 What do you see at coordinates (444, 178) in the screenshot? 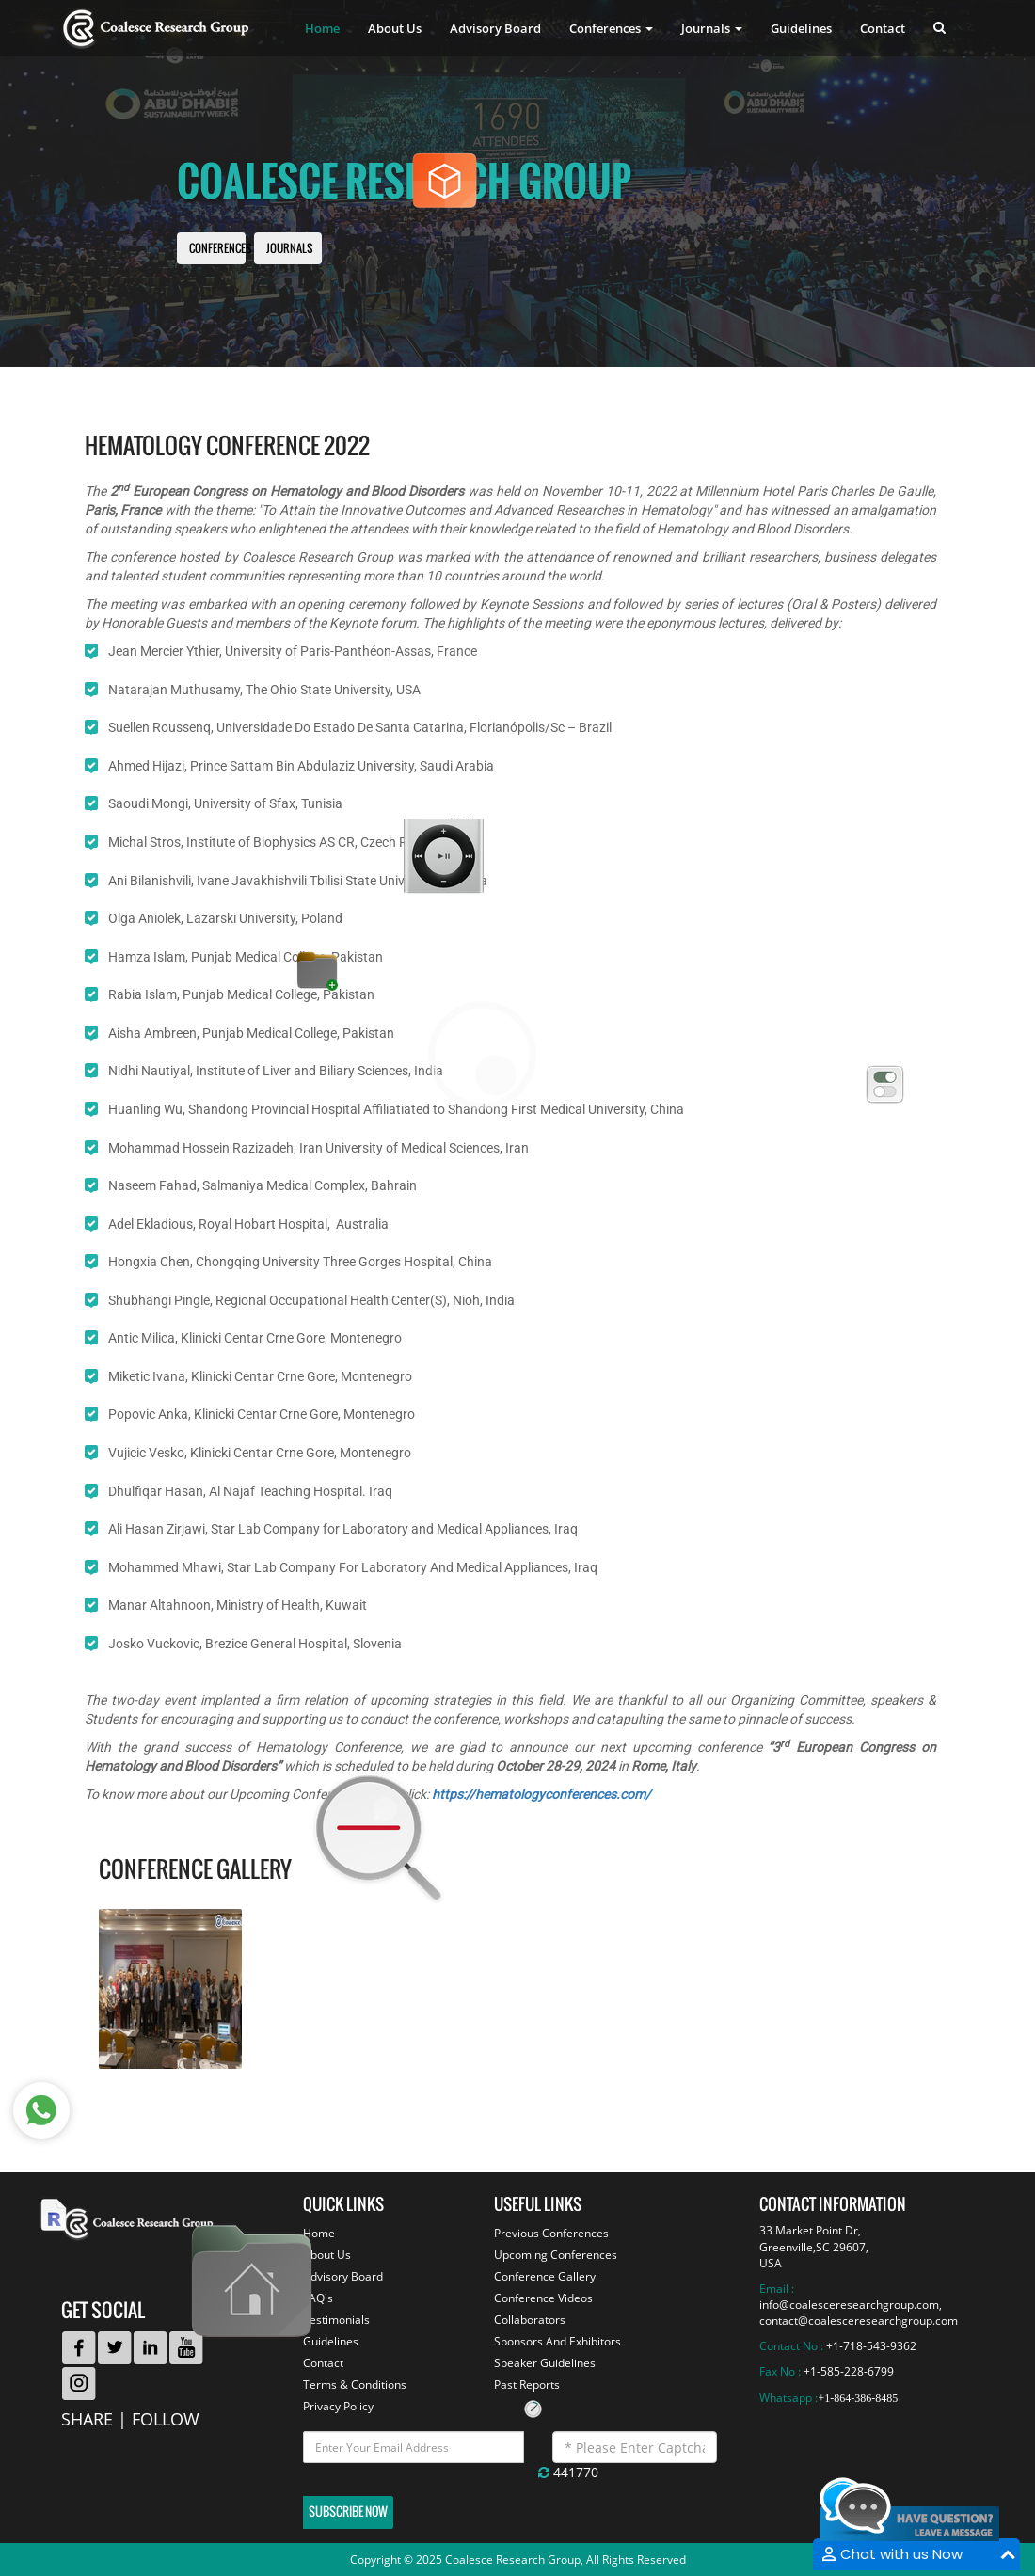
I see `open a 3D model file in STL format` at bounding box center [444, 178].